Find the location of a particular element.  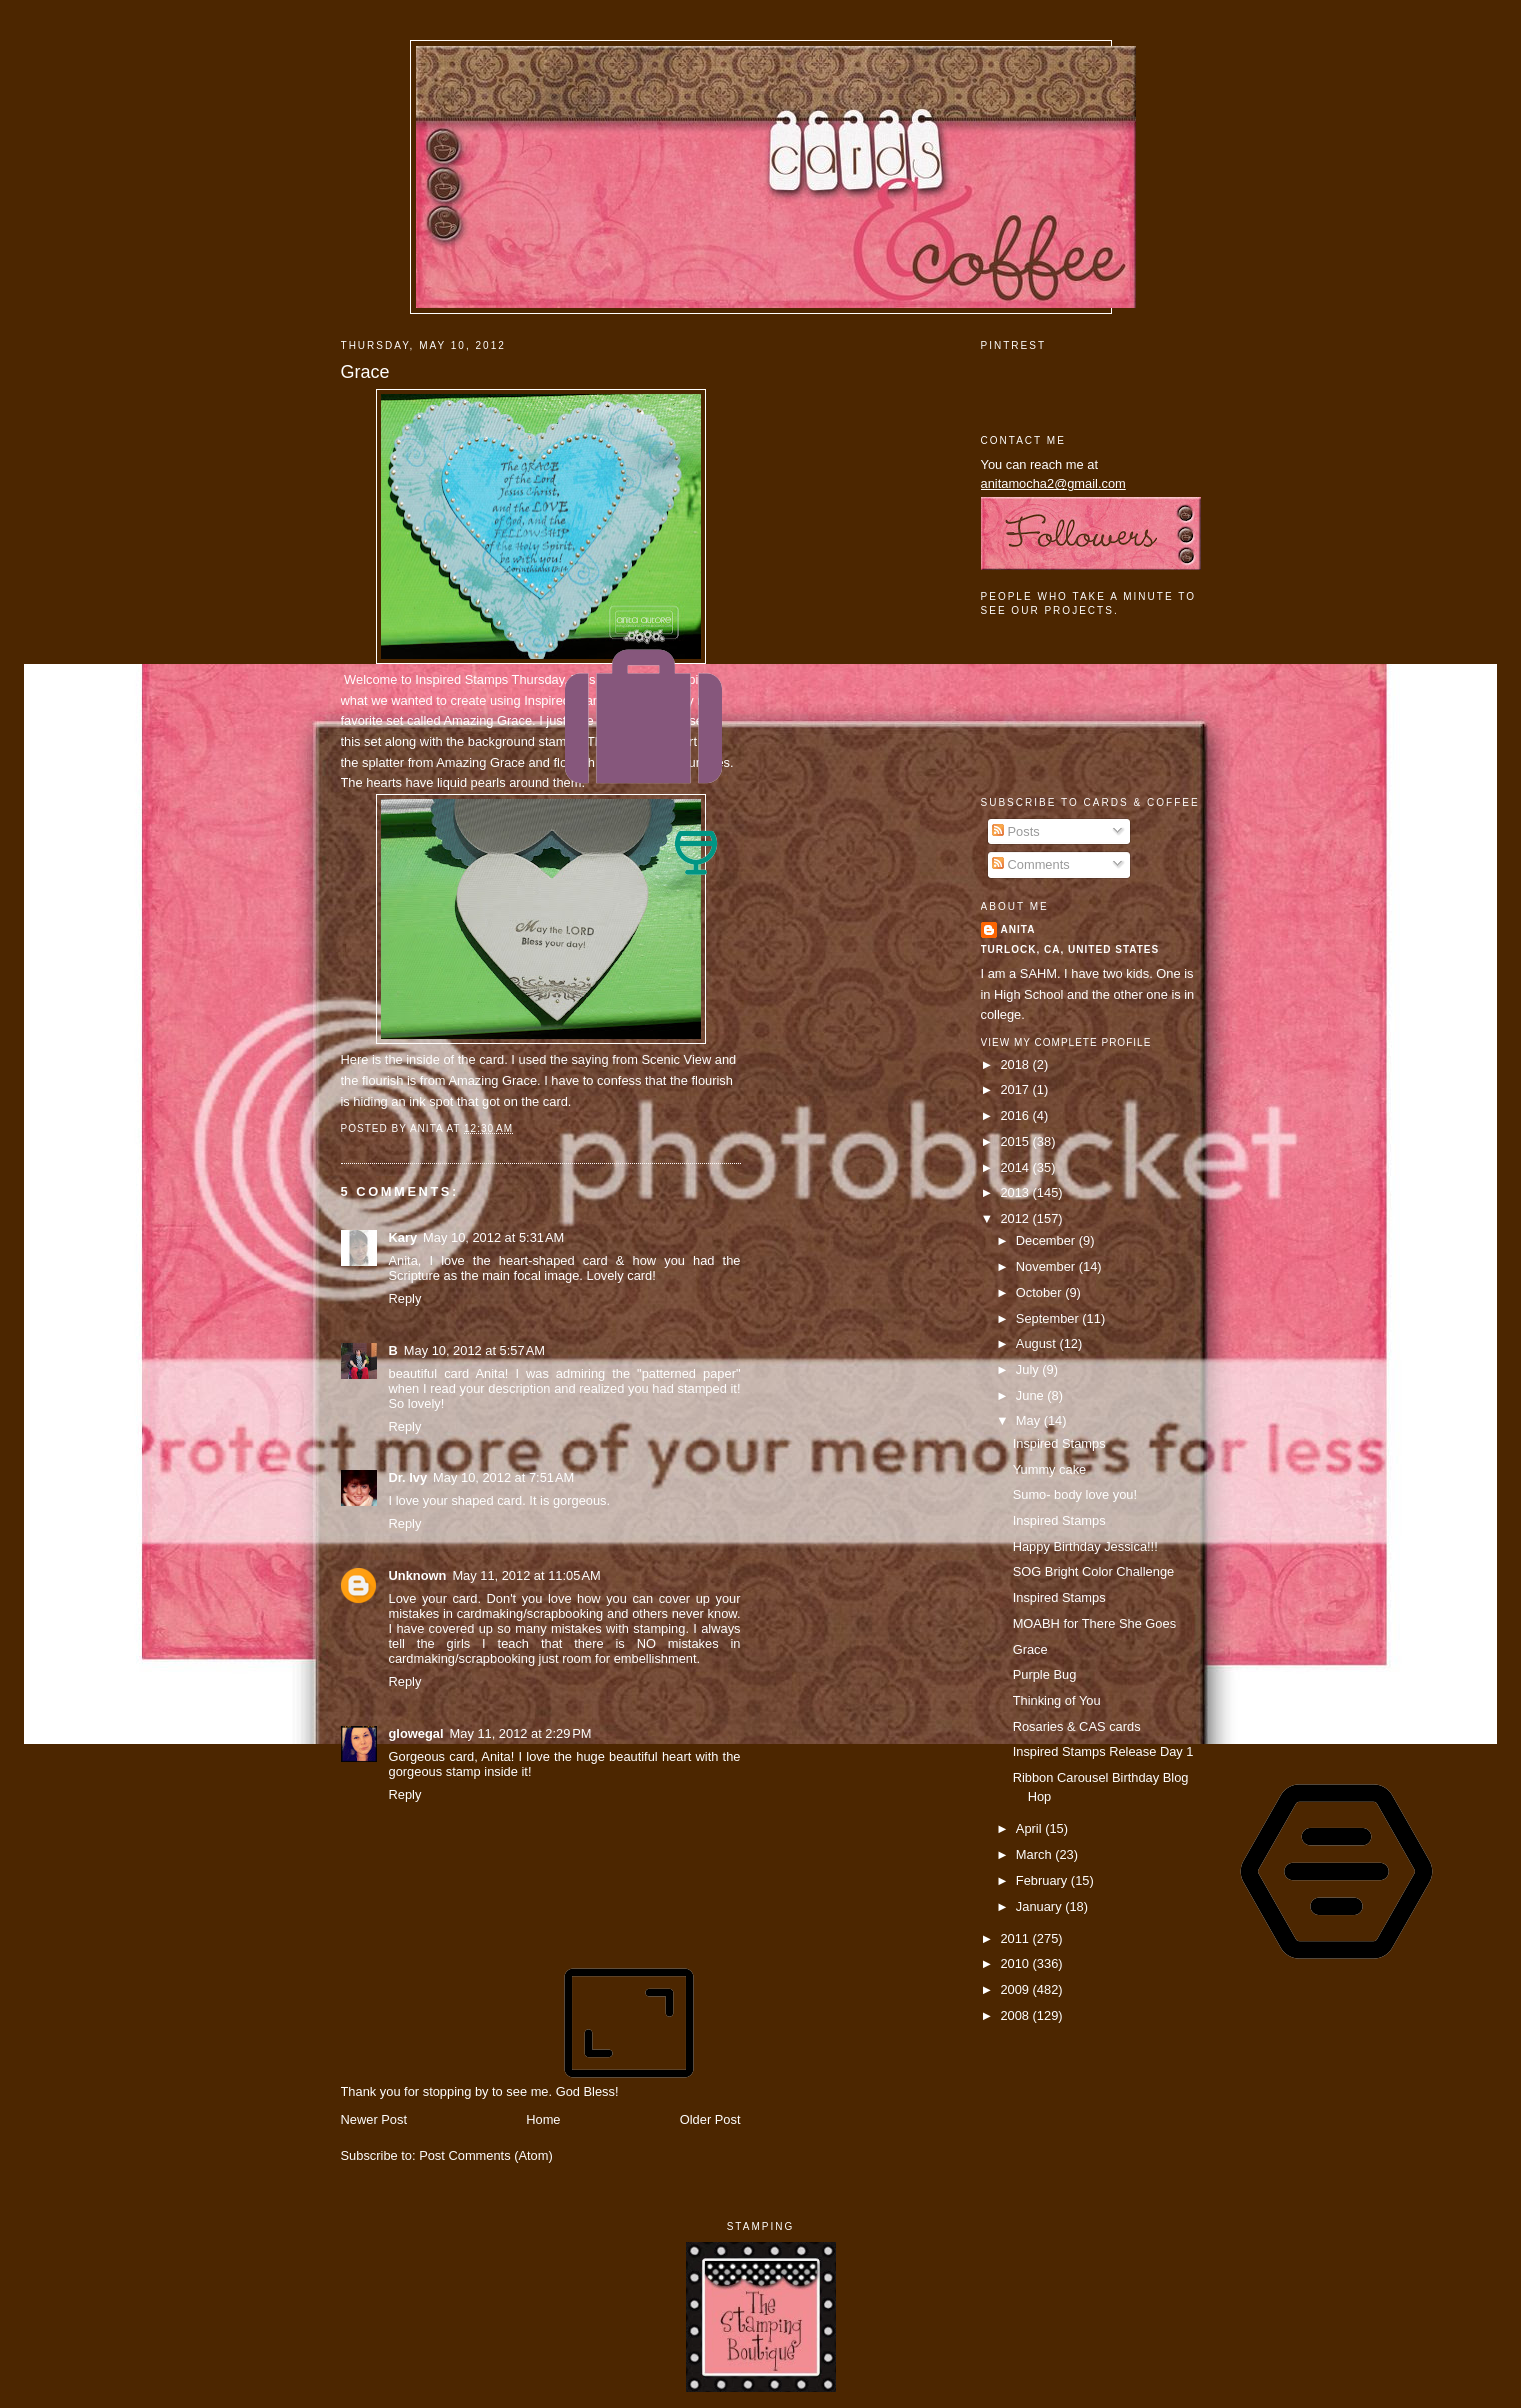

open the Bumble dating app is located at coordinates (1336, 1871).